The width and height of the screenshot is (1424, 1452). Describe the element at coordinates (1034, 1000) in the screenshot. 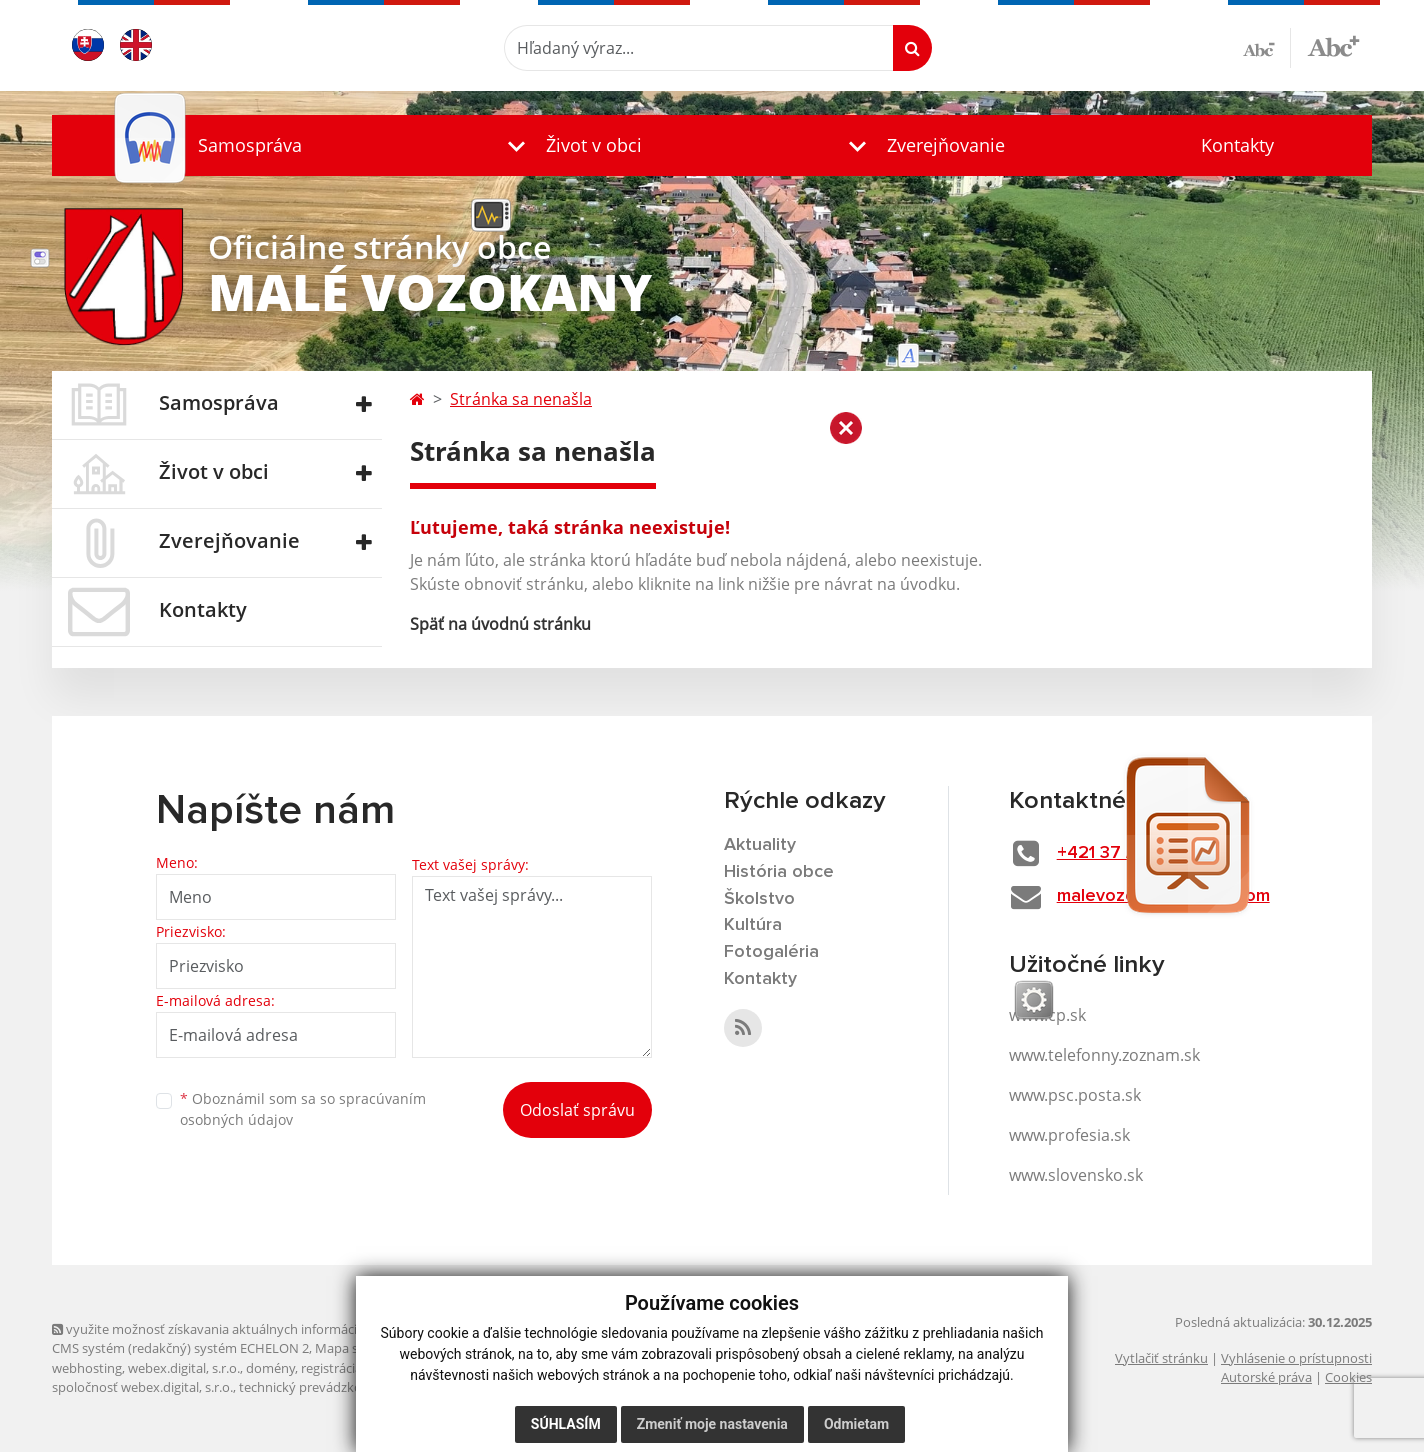

I see `executable application file` at that location.